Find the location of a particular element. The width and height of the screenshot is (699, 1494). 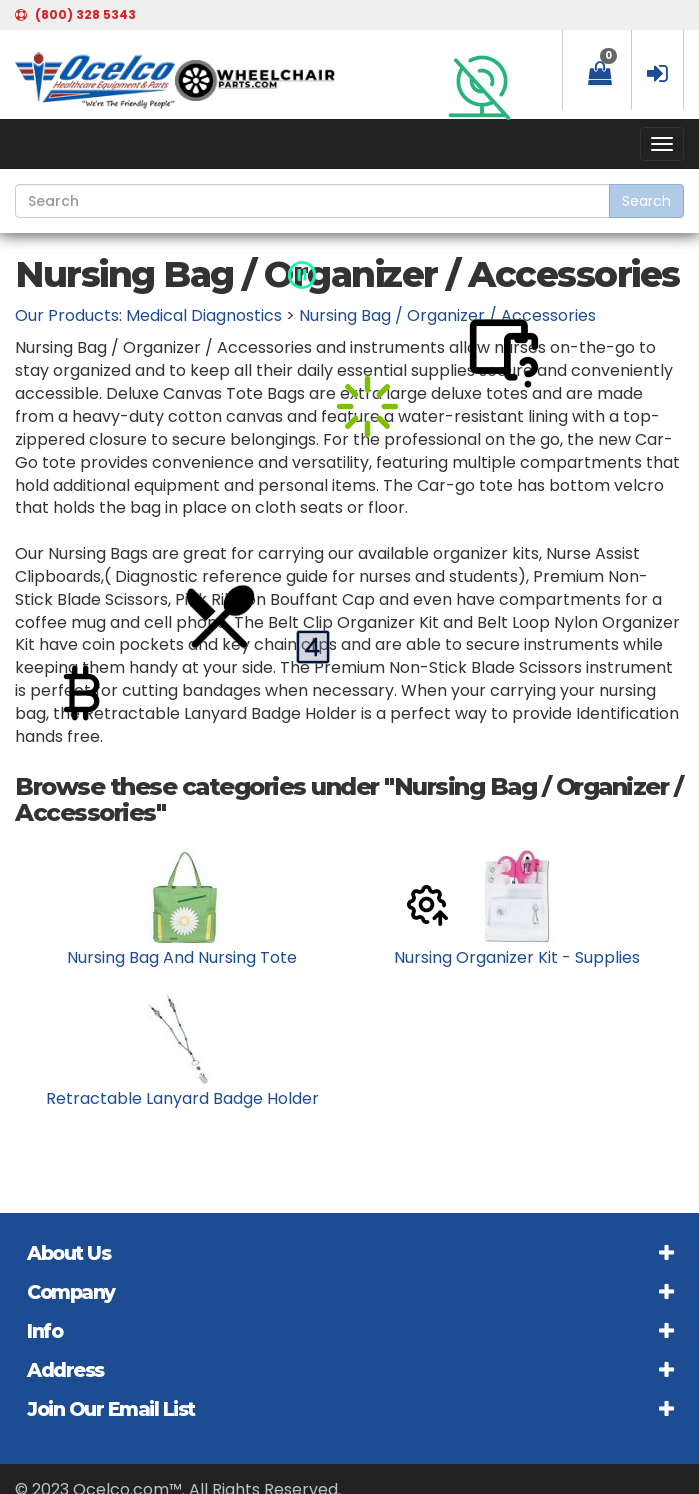

view bitcoin balance or wallet is located at coordinates (83, 693).